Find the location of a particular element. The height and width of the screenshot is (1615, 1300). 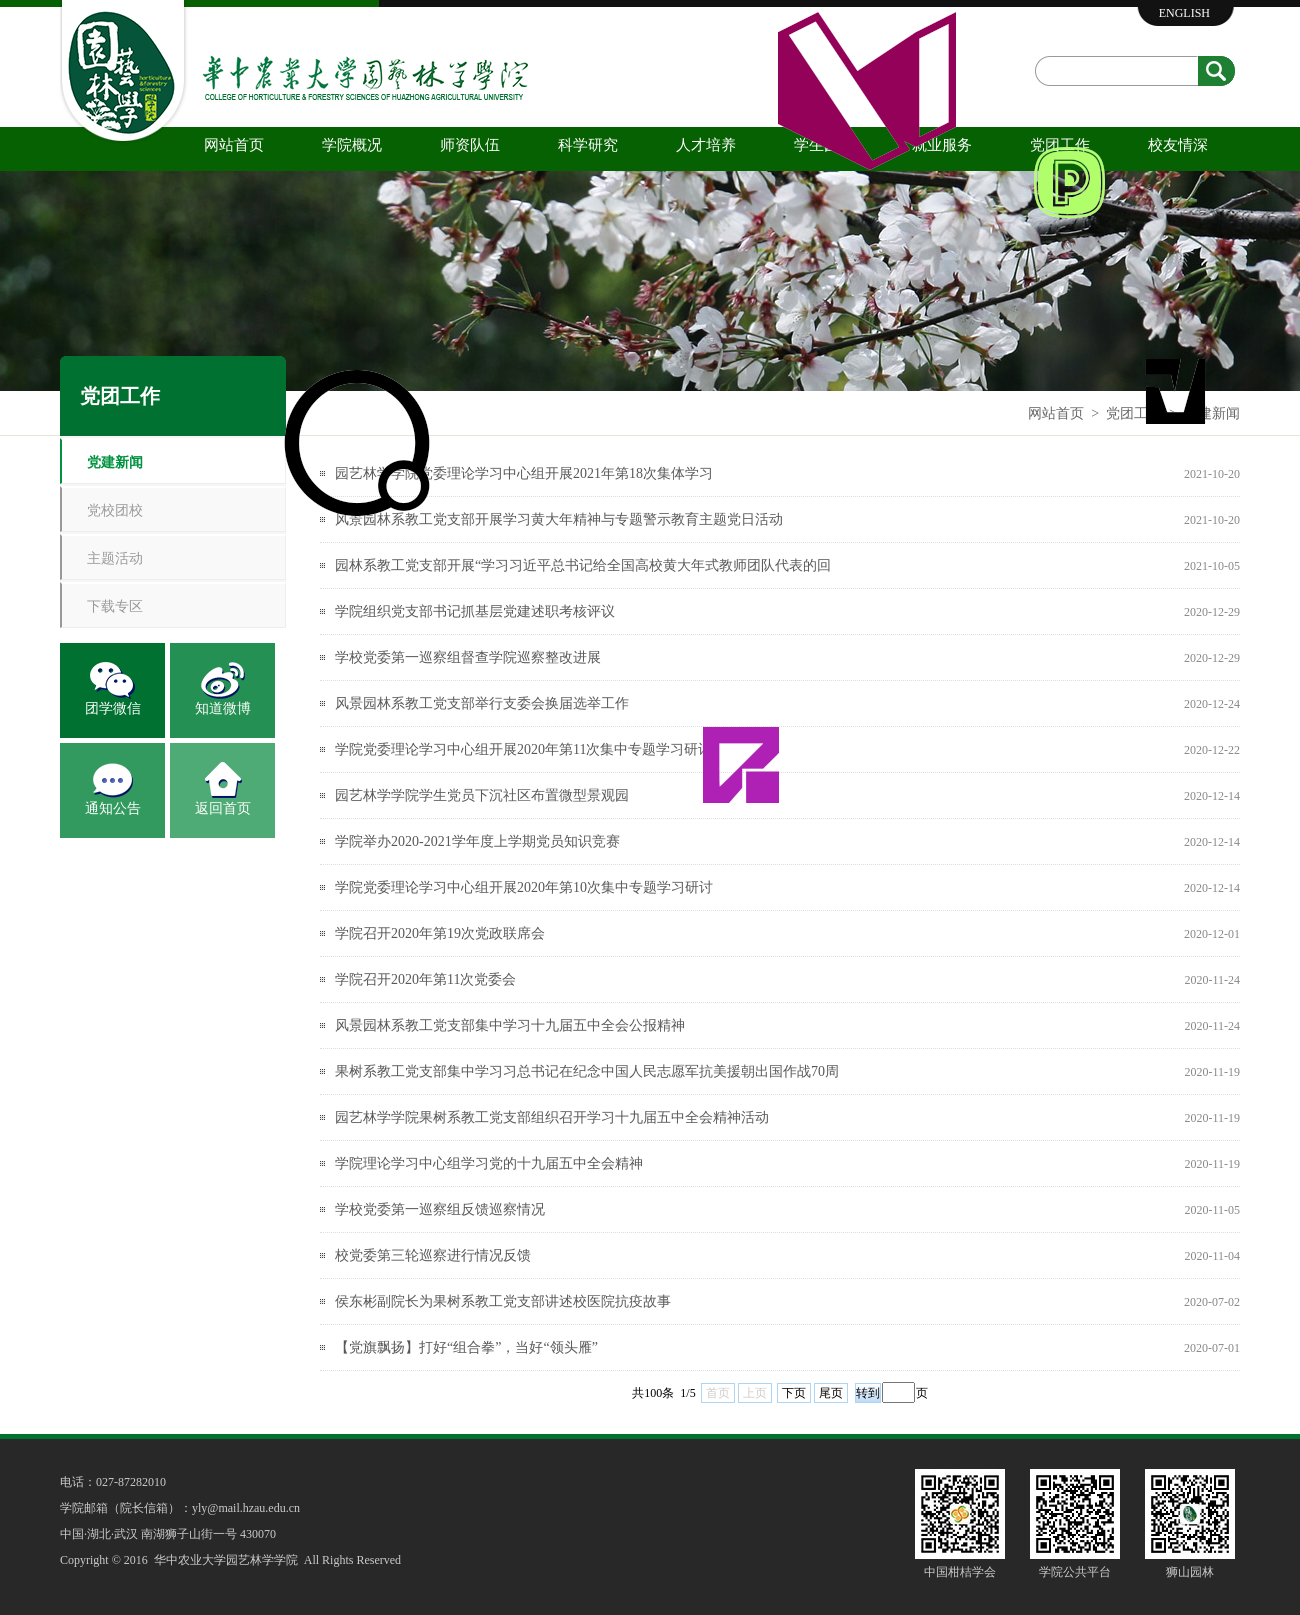

visit Material for MkDocs documentation is located at coordinates (867, 91).